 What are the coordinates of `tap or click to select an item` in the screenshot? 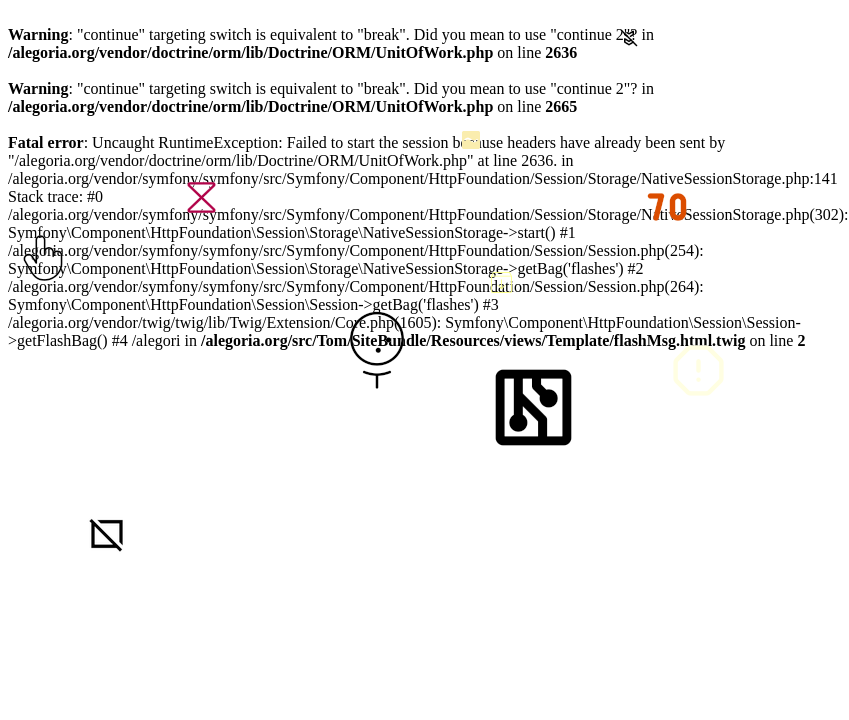 It's located at (43, 258).